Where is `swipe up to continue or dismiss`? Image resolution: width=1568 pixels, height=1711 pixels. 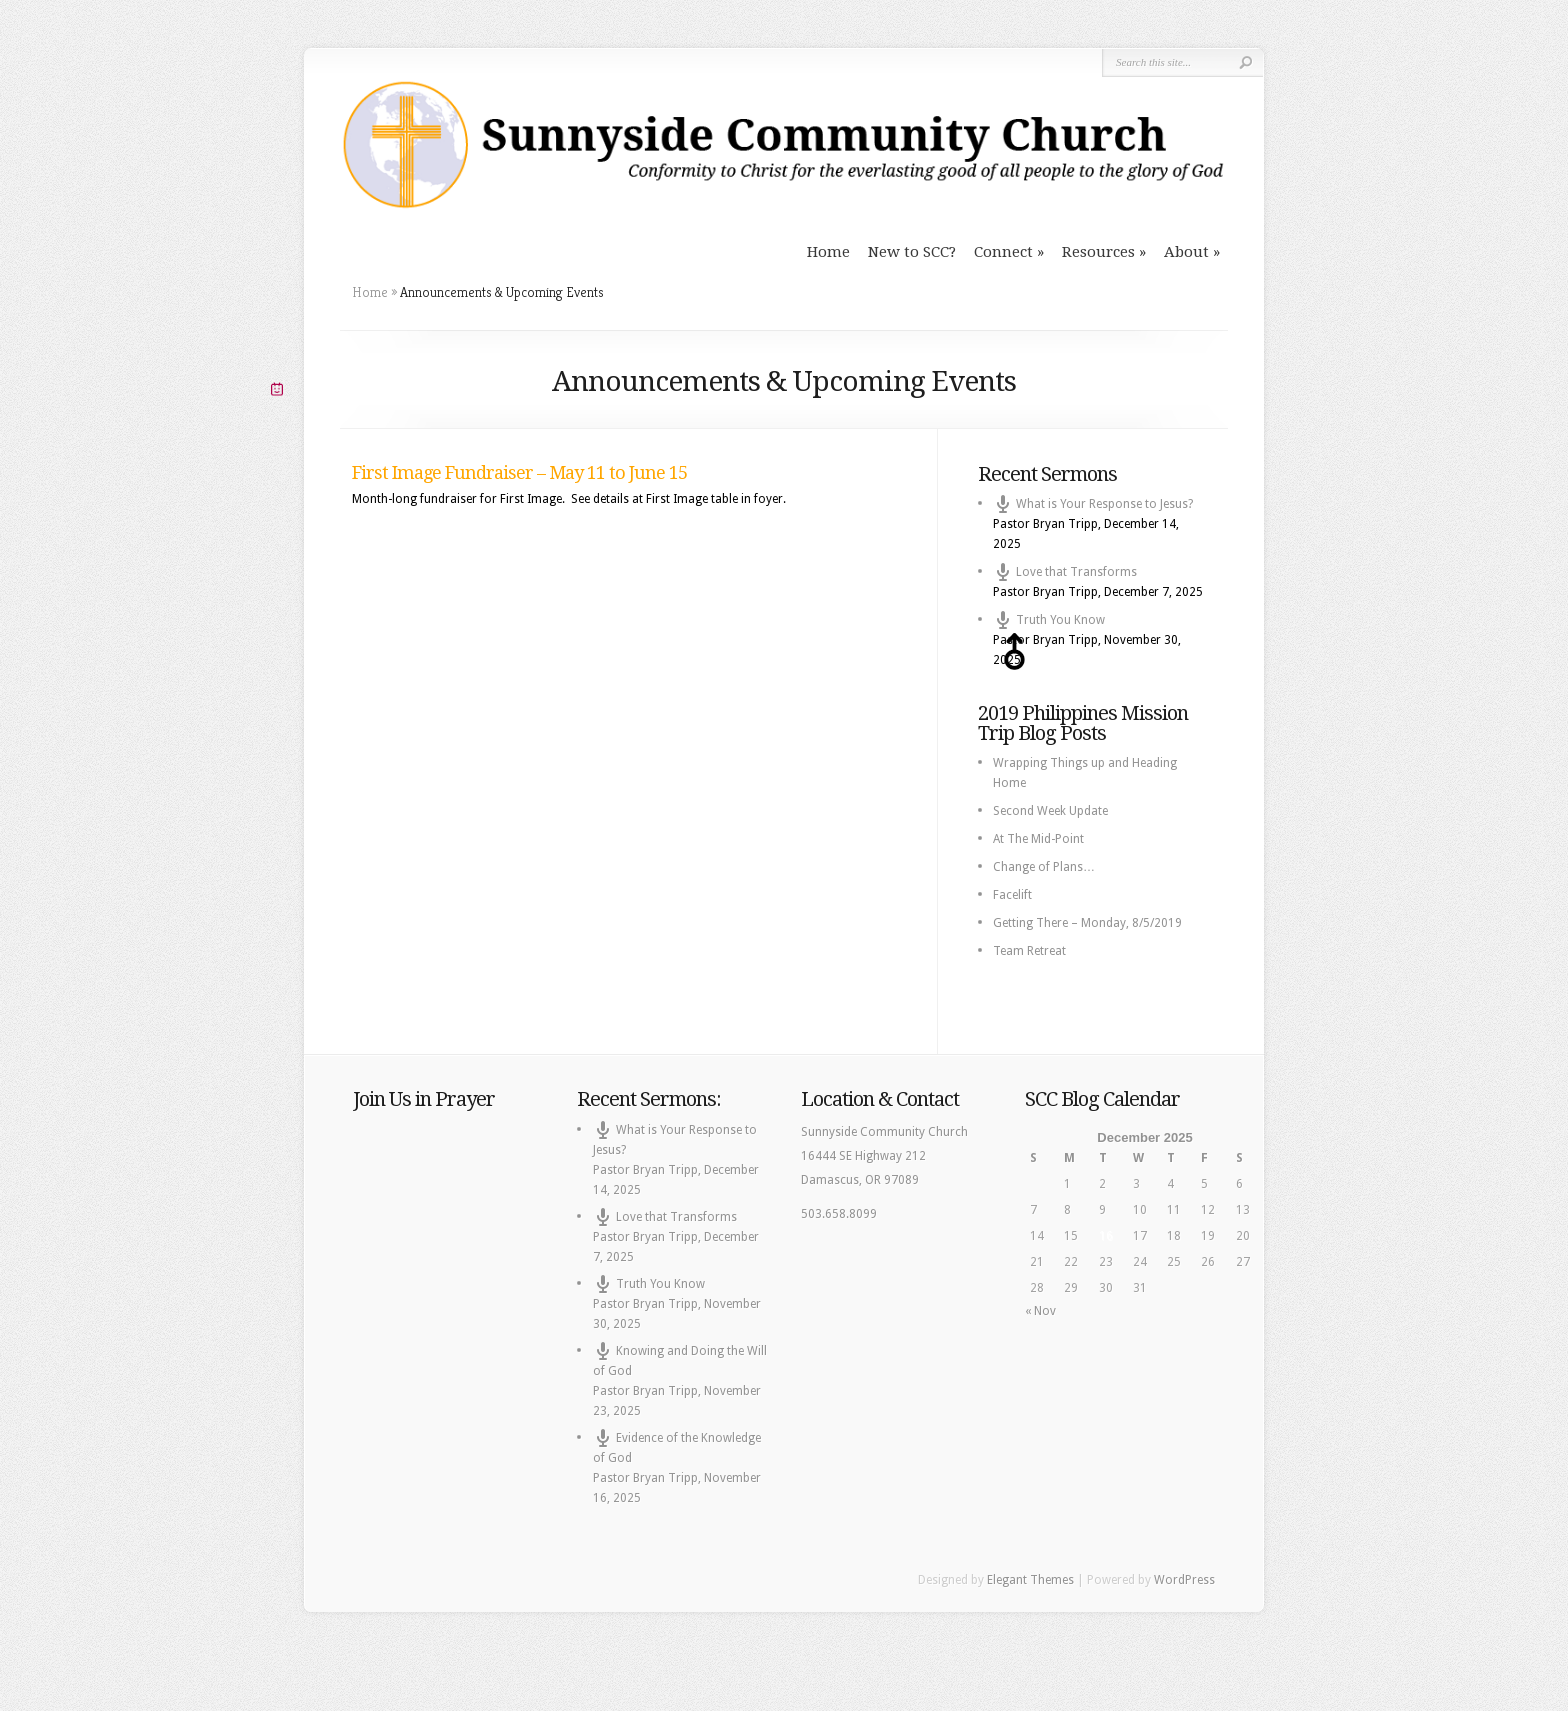 swipe up to continue or dismiss is located at coordinates (1014, 651).